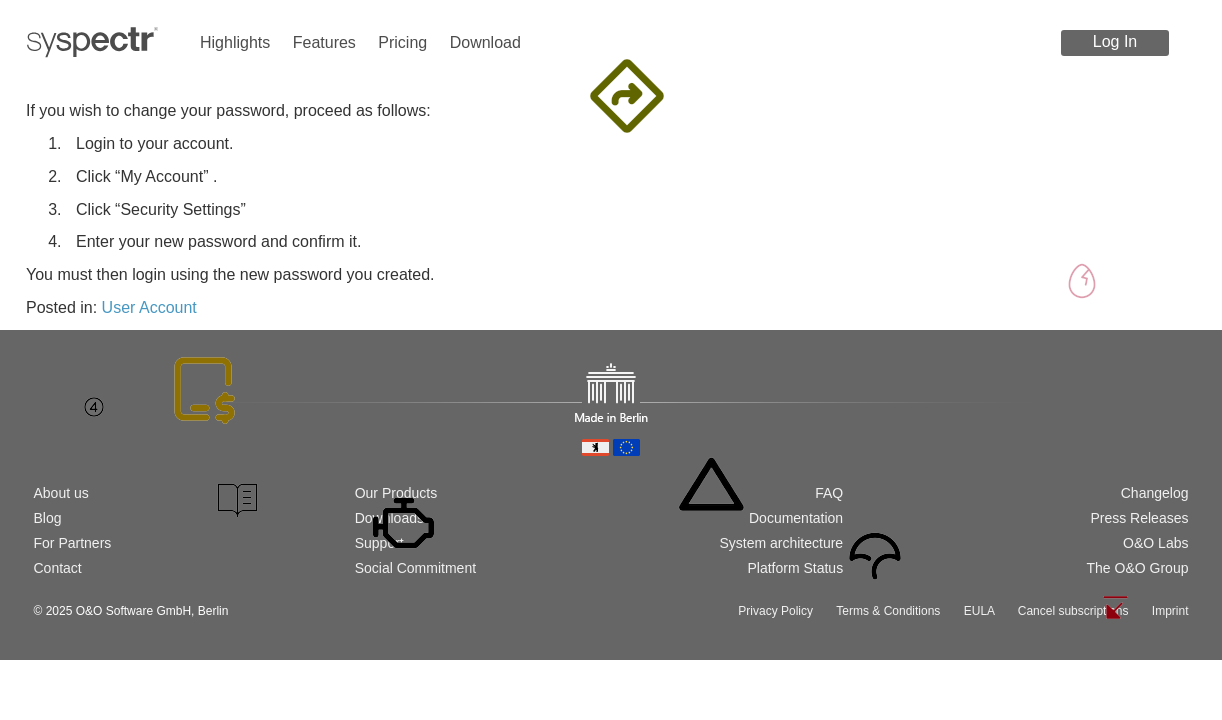  I want to click on indicates navigation or directional guidance, so click(627, 96).